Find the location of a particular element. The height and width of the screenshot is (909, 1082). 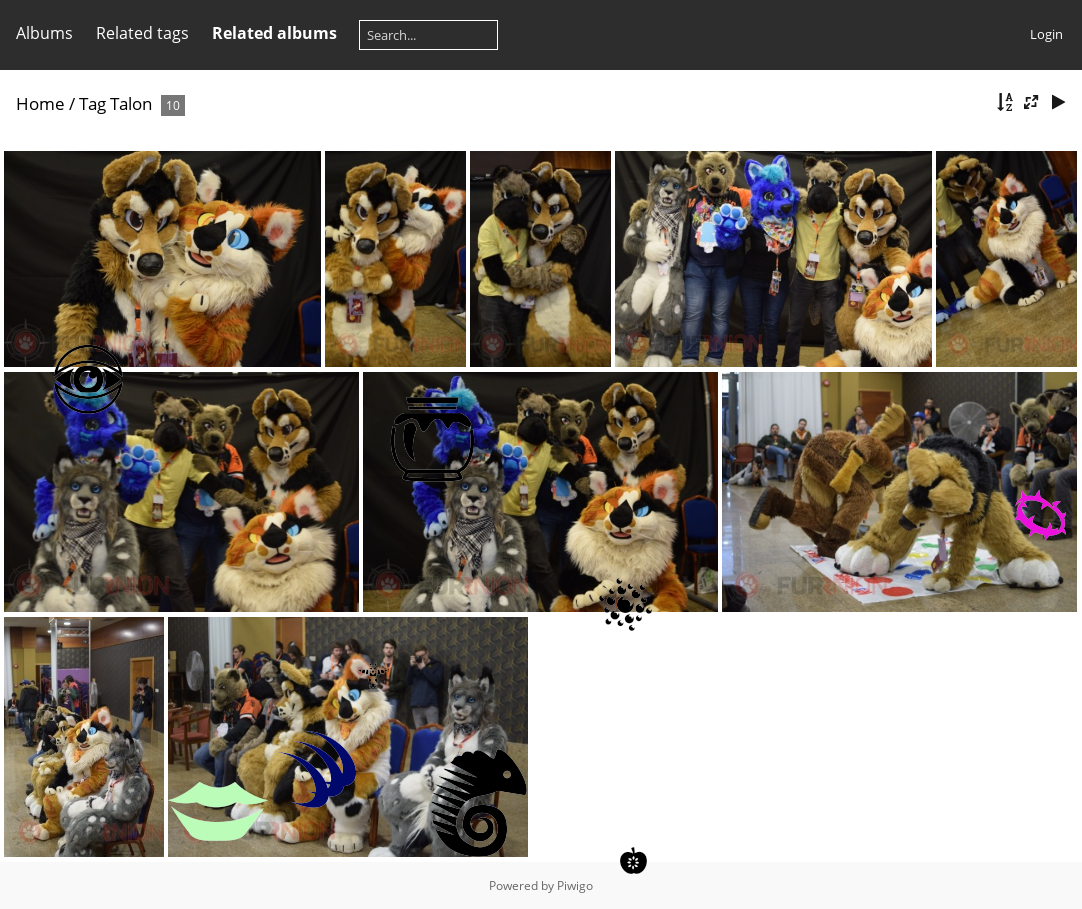

toggle theme or appearance settings is located at coordinates (479, 803).